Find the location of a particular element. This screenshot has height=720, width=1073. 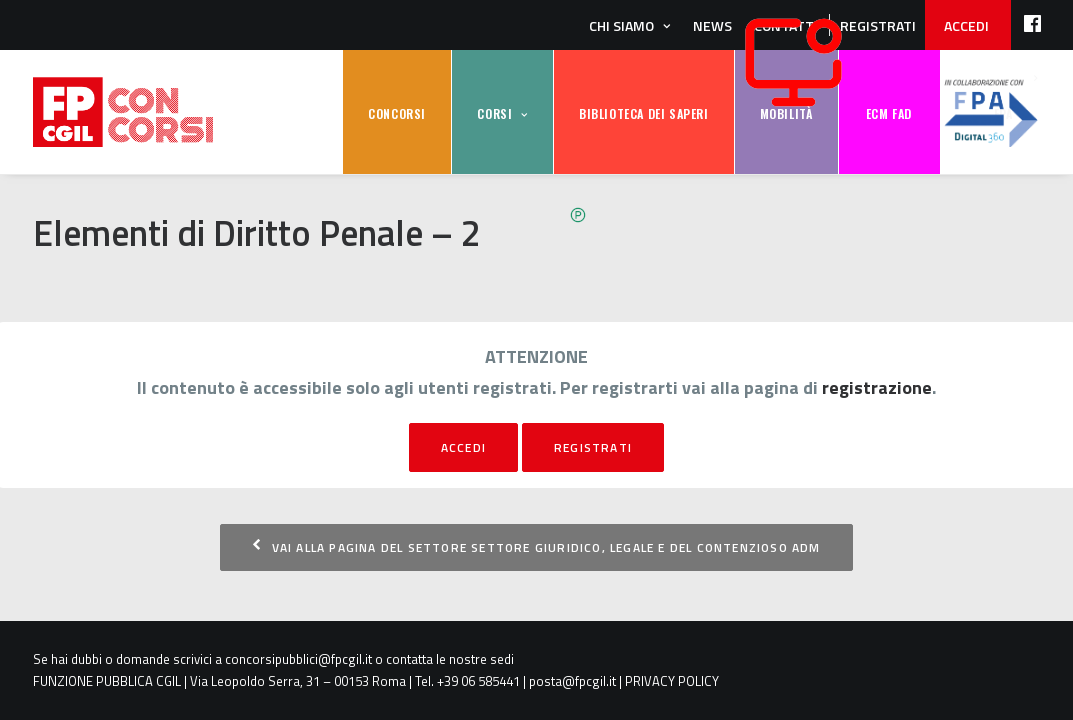

find nearby parking locations is located at coordinates (578, 215).